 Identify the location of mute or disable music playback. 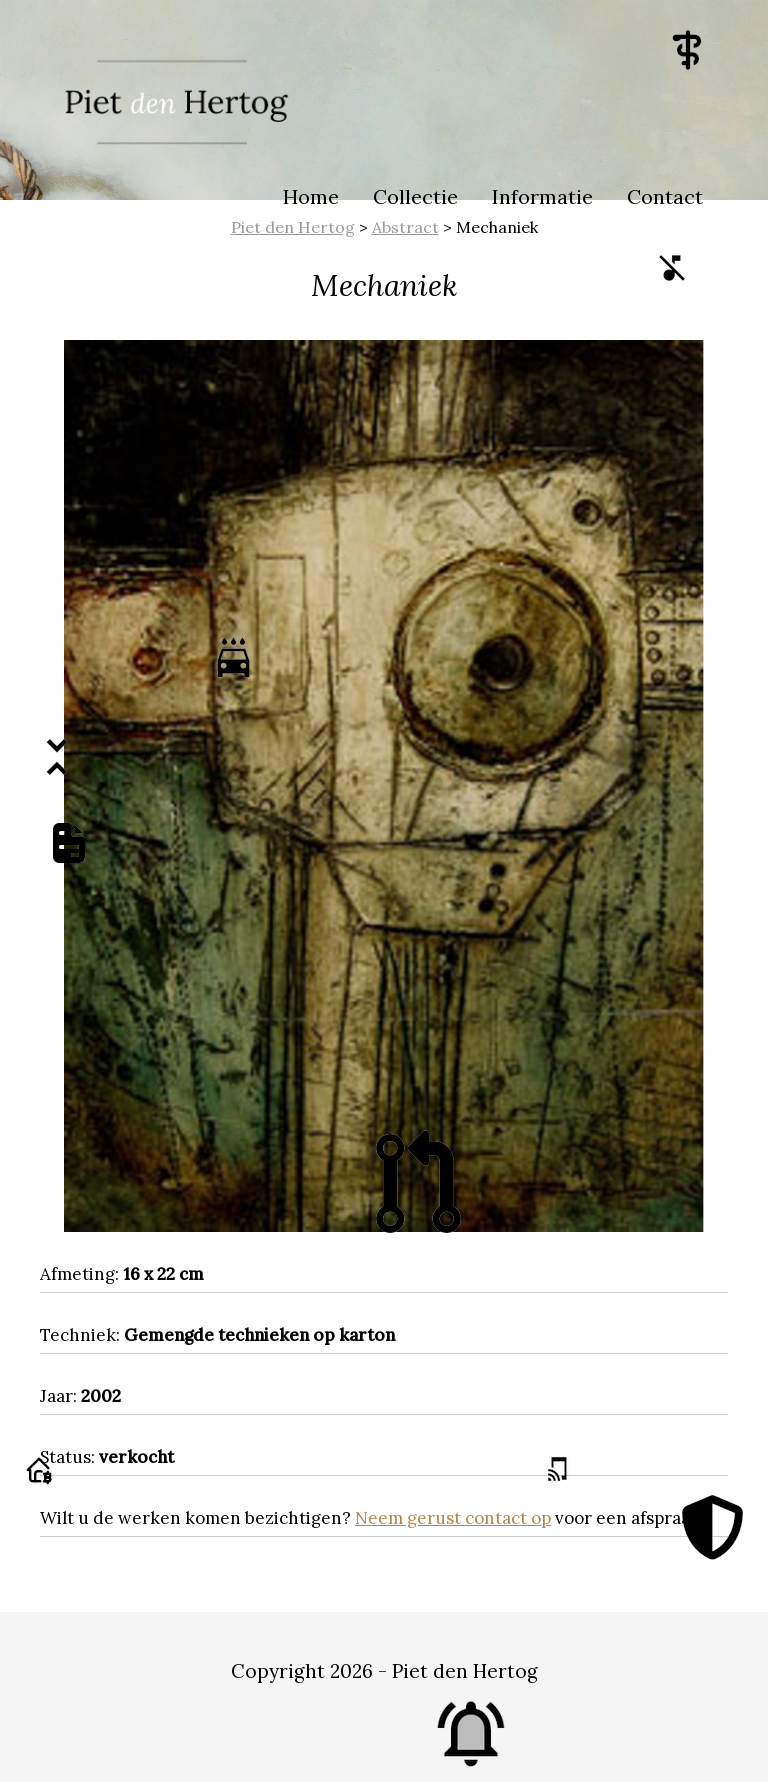
(672, 268).